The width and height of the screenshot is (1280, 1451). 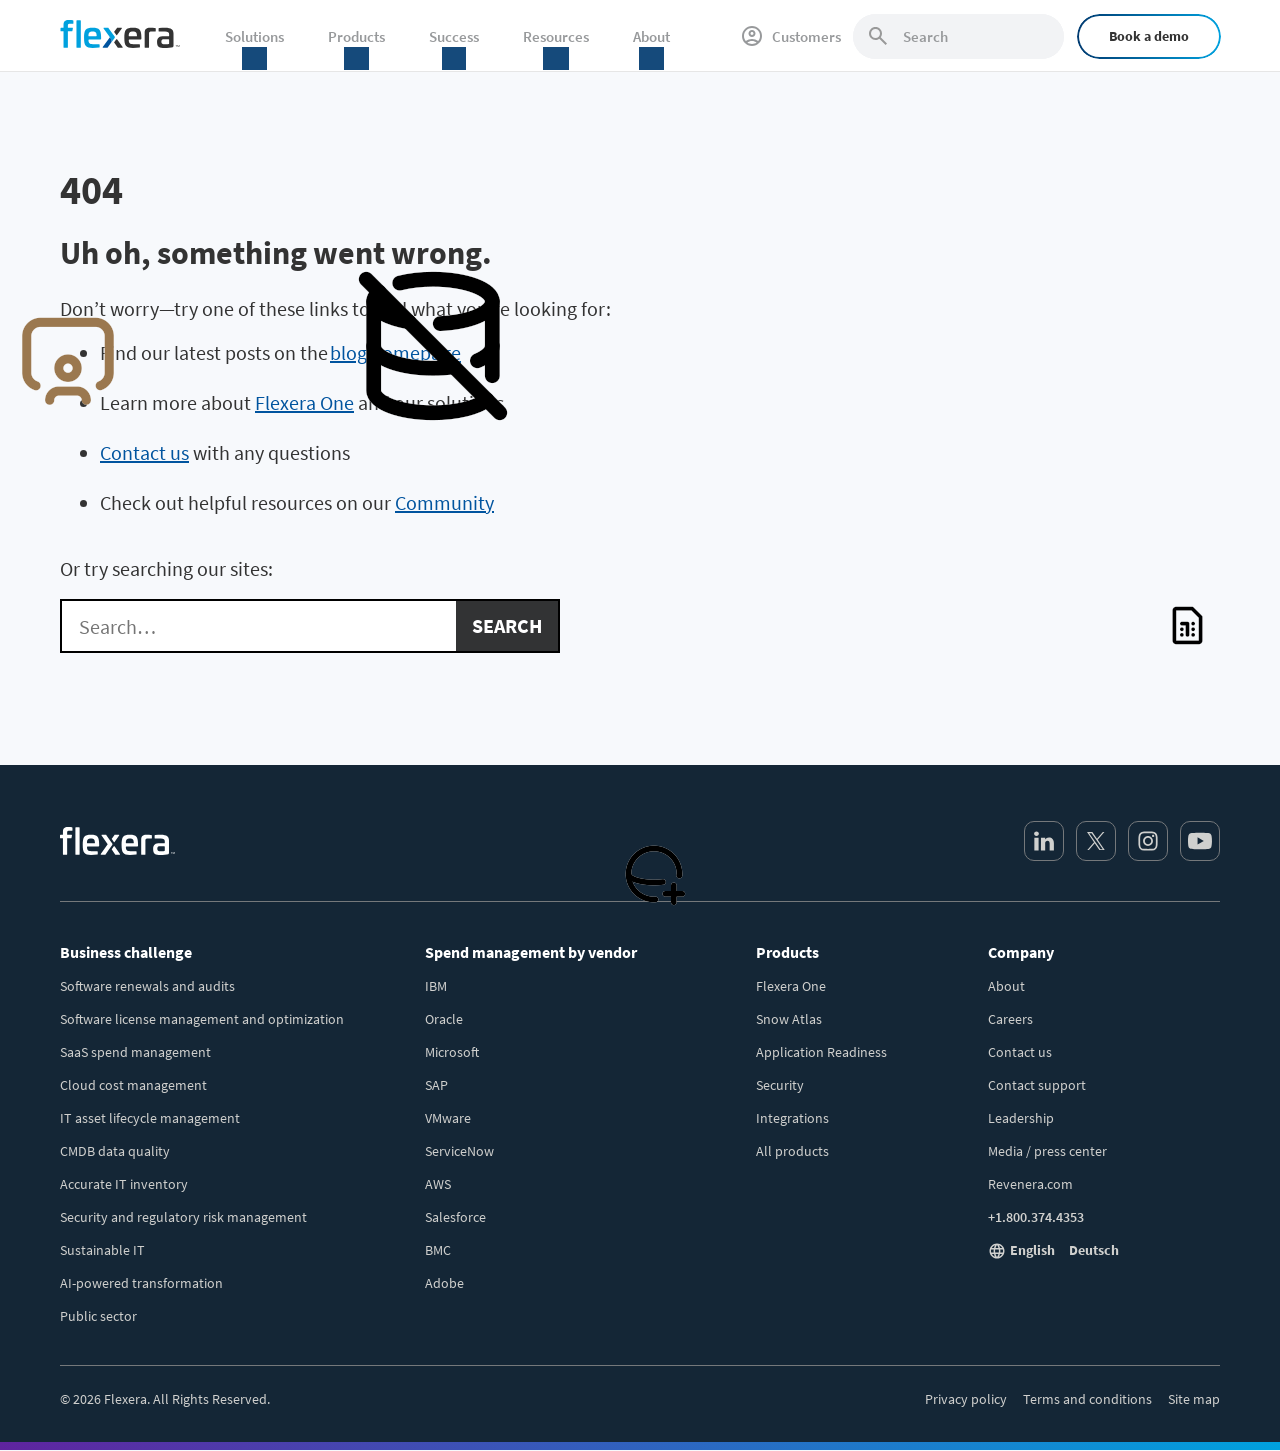 I want to click on manage SIM card settings, so click(x=1187, y=625).